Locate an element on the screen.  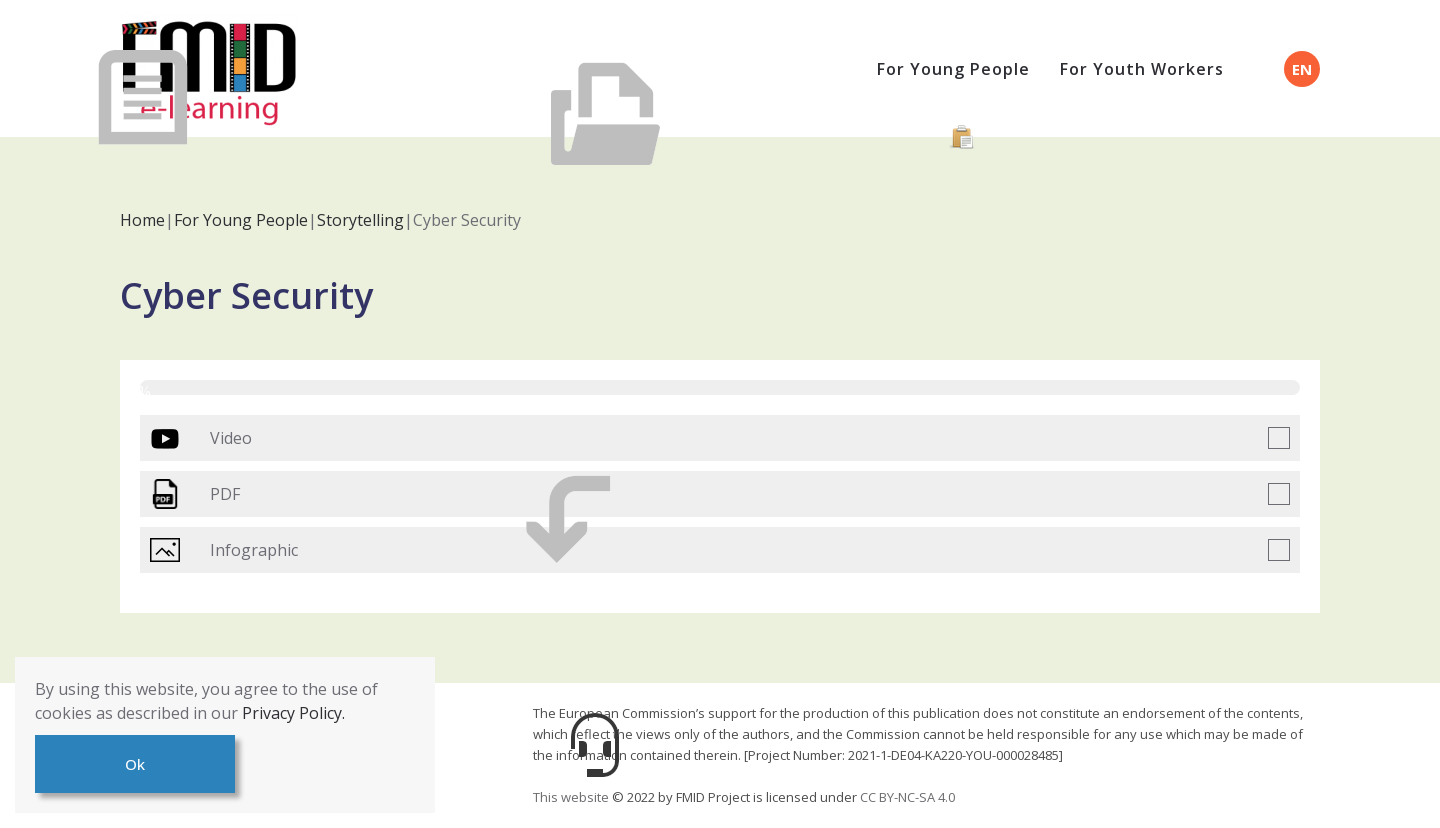
access multi-disk or RAID storage drive is located at coordinates (142, 100).